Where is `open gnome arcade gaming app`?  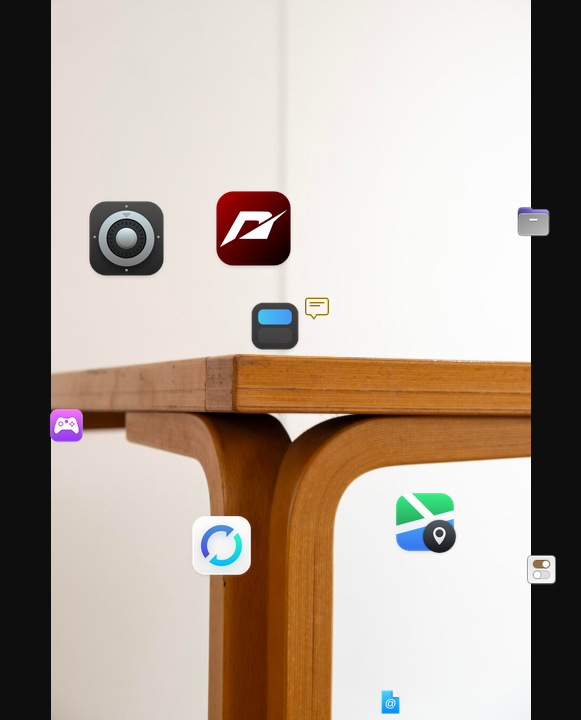
open gnome arcade gaming app is located at coordinates (66, 425).